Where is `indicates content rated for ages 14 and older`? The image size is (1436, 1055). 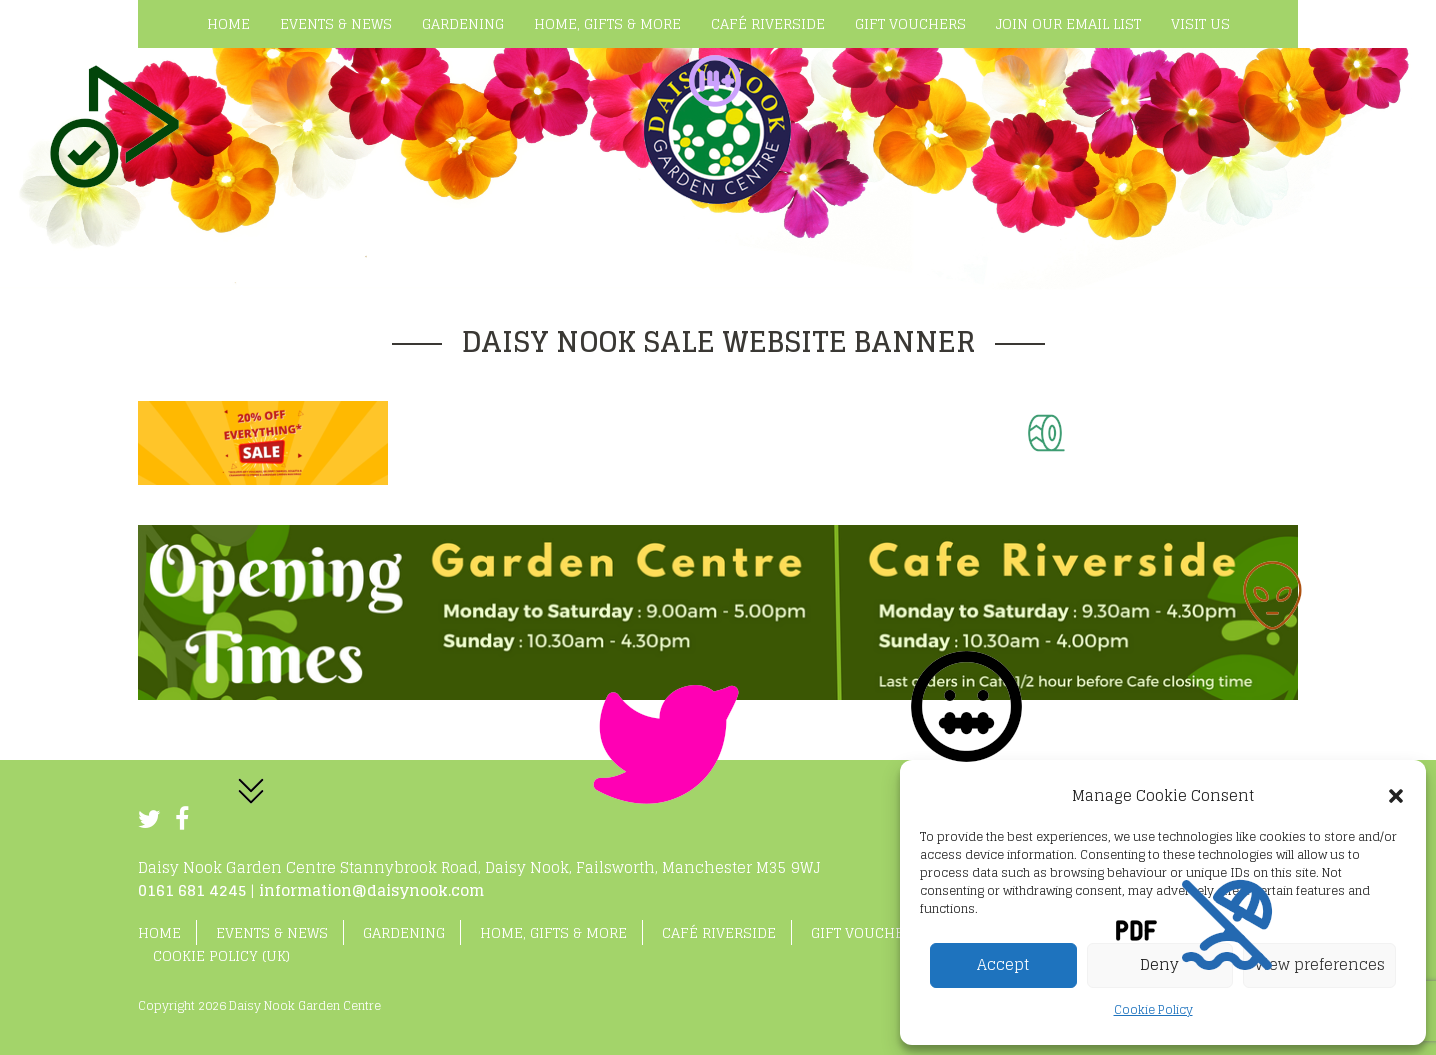
indicates content rated for ages 14 and older is located at coordinates (715, 81).